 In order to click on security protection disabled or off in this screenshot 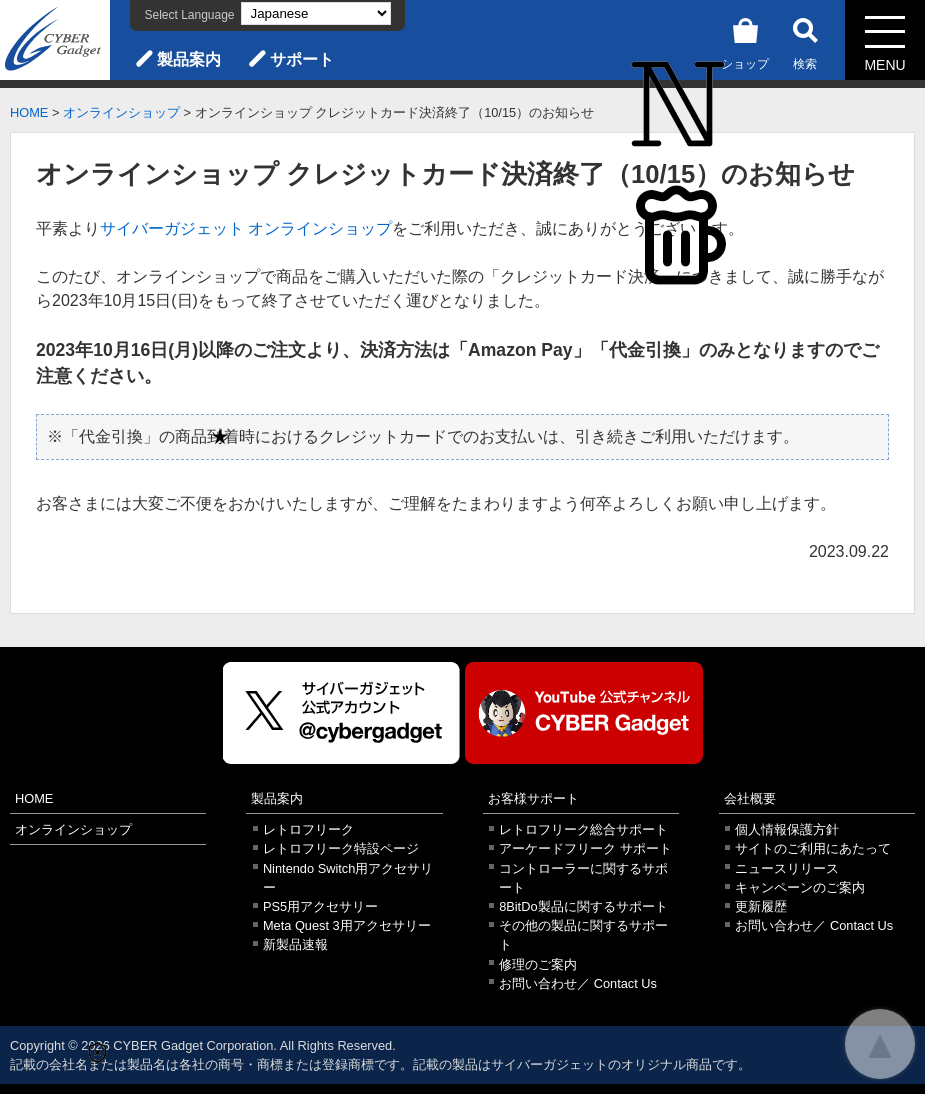, I will do `click(97, 1052)`.